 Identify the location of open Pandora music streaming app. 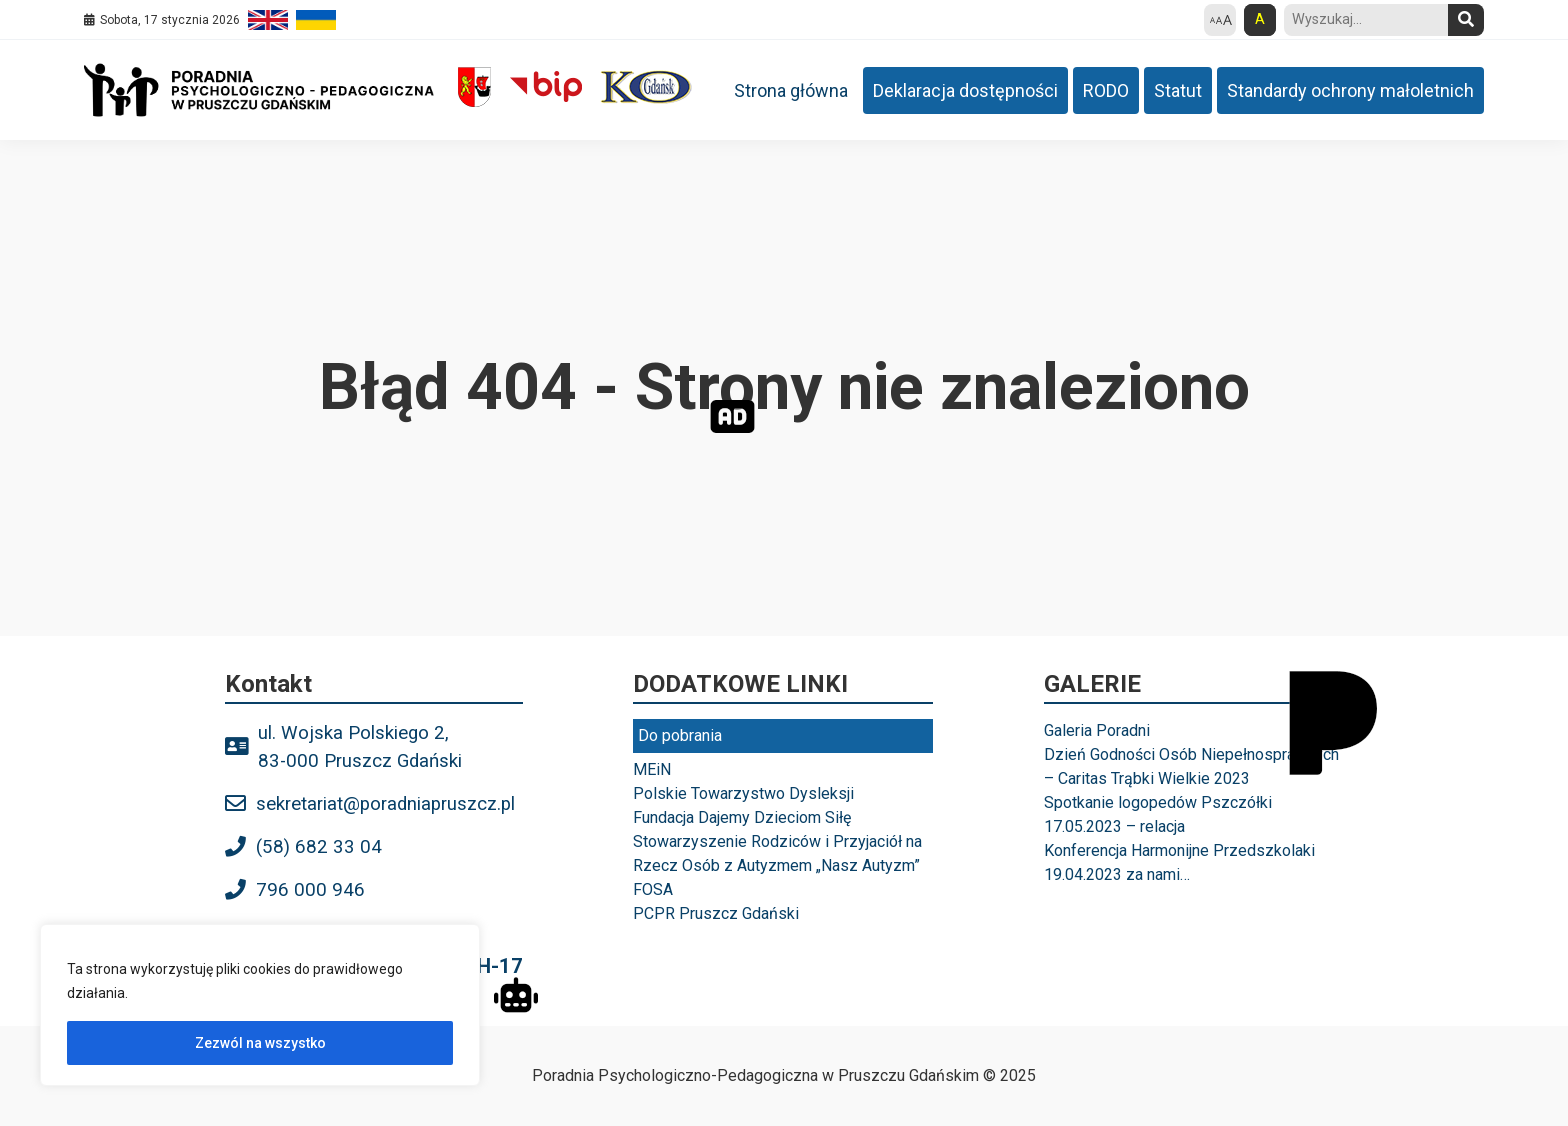
(1334, 723).